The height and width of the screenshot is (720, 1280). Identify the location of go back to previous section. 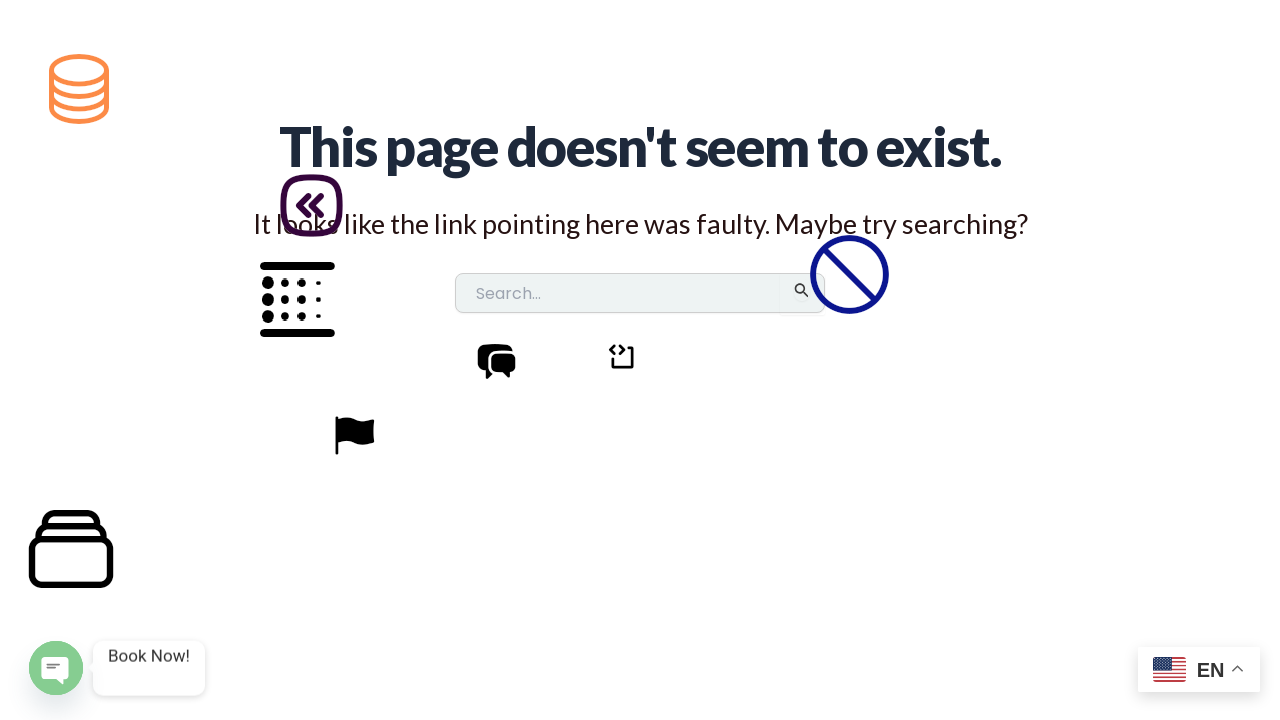
(311, 205).